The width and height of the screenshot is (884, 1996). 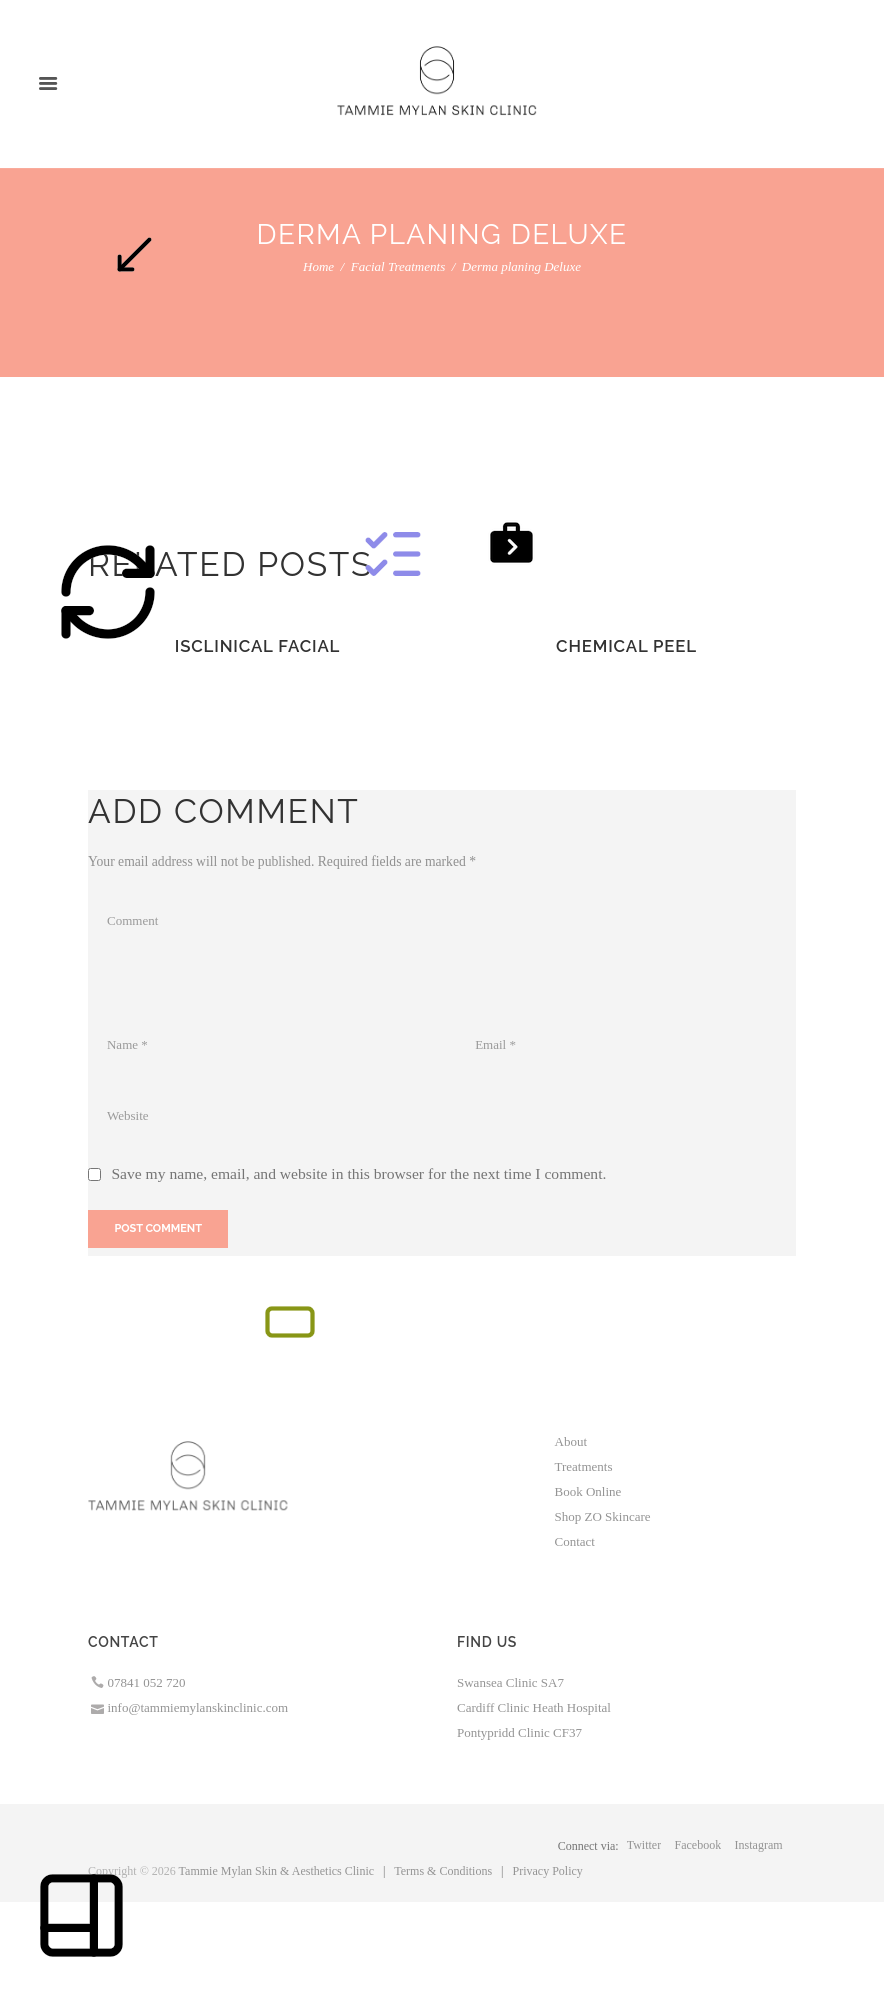 What do you see at coordinates (81, 1915) in the screenshot?
I see `toggle right and bottom panel layout` at bounding box center [81, 1915].